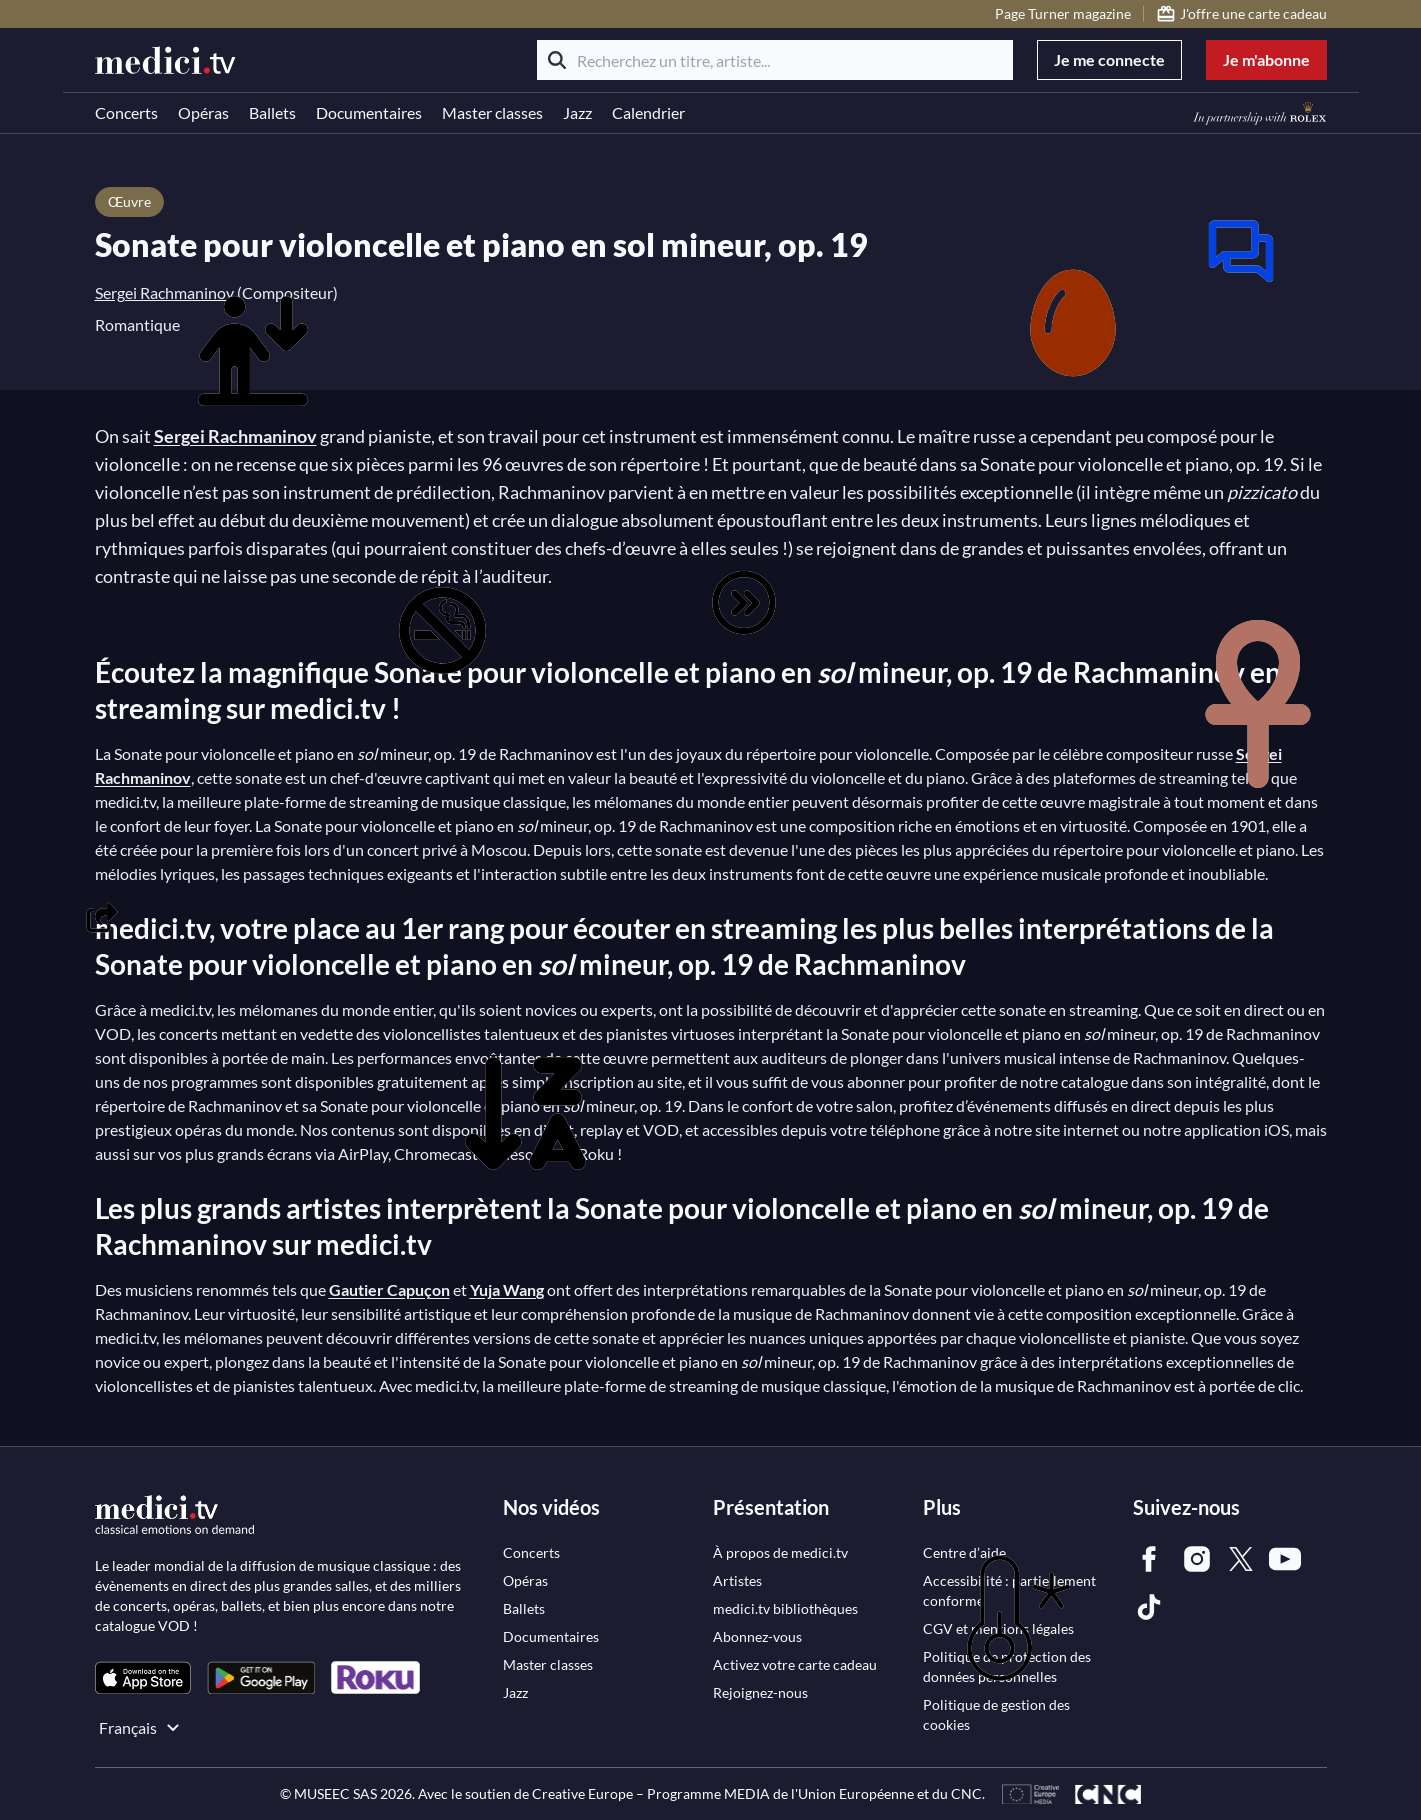  I want to click on skip forward or advance to next item, so click(744, 603).